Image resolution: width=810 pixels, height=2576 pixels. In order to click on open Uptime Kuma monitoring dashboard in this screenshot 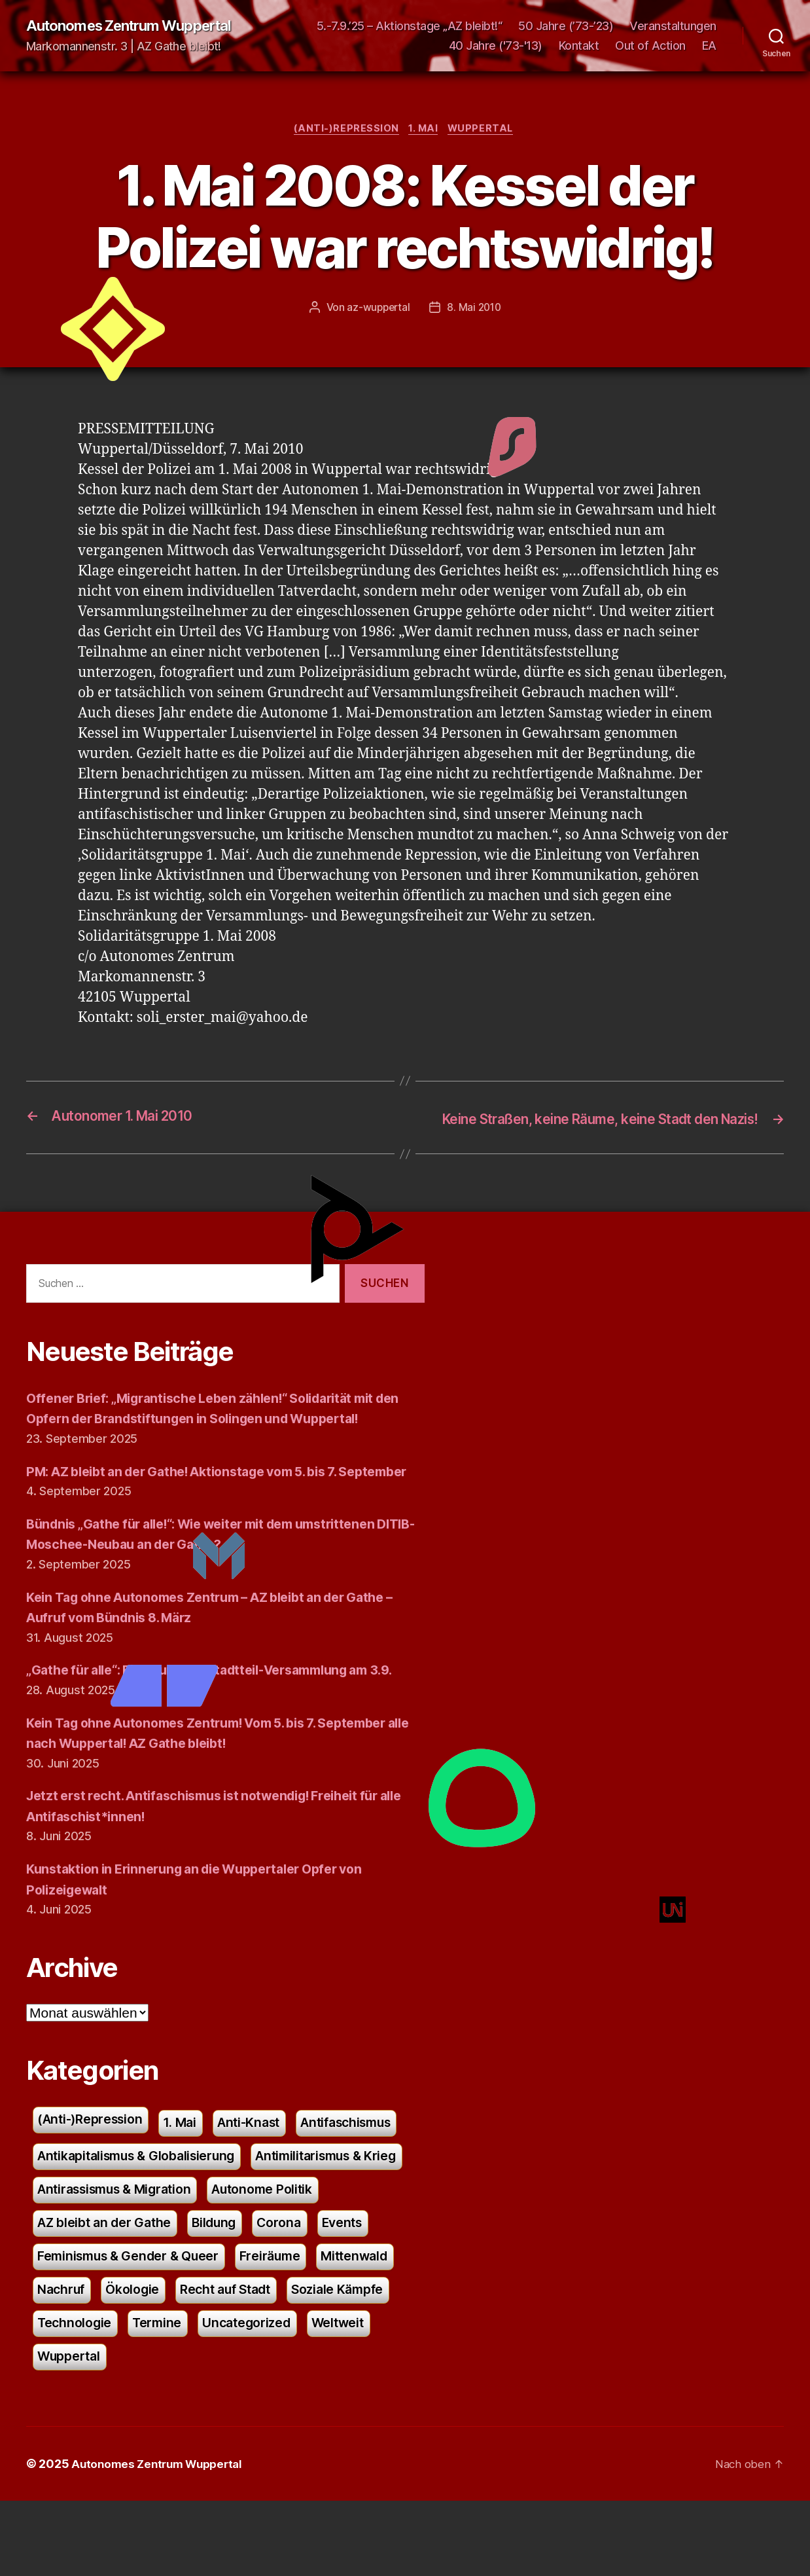, I will do `click(482, 1798)`.